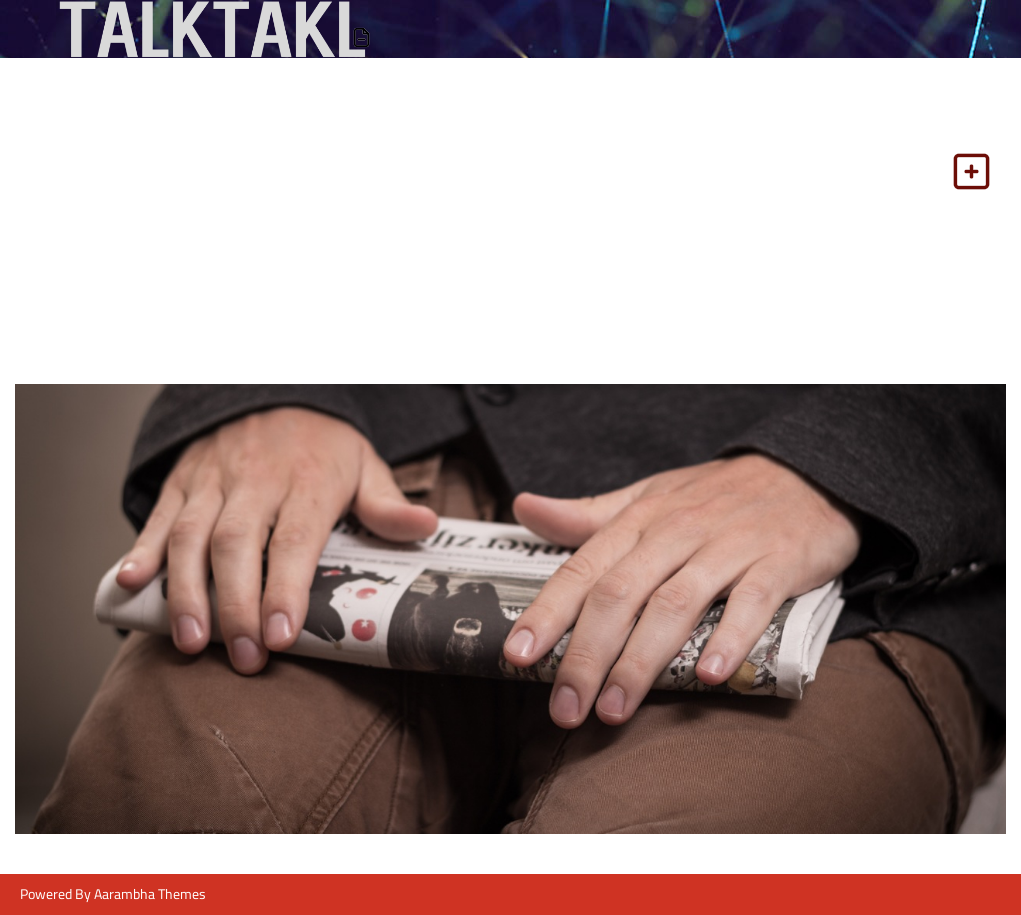 Image resolution: width=1021 pixels, height=915 pixels. I want to click on remove a file from the list, so click(361, 37).